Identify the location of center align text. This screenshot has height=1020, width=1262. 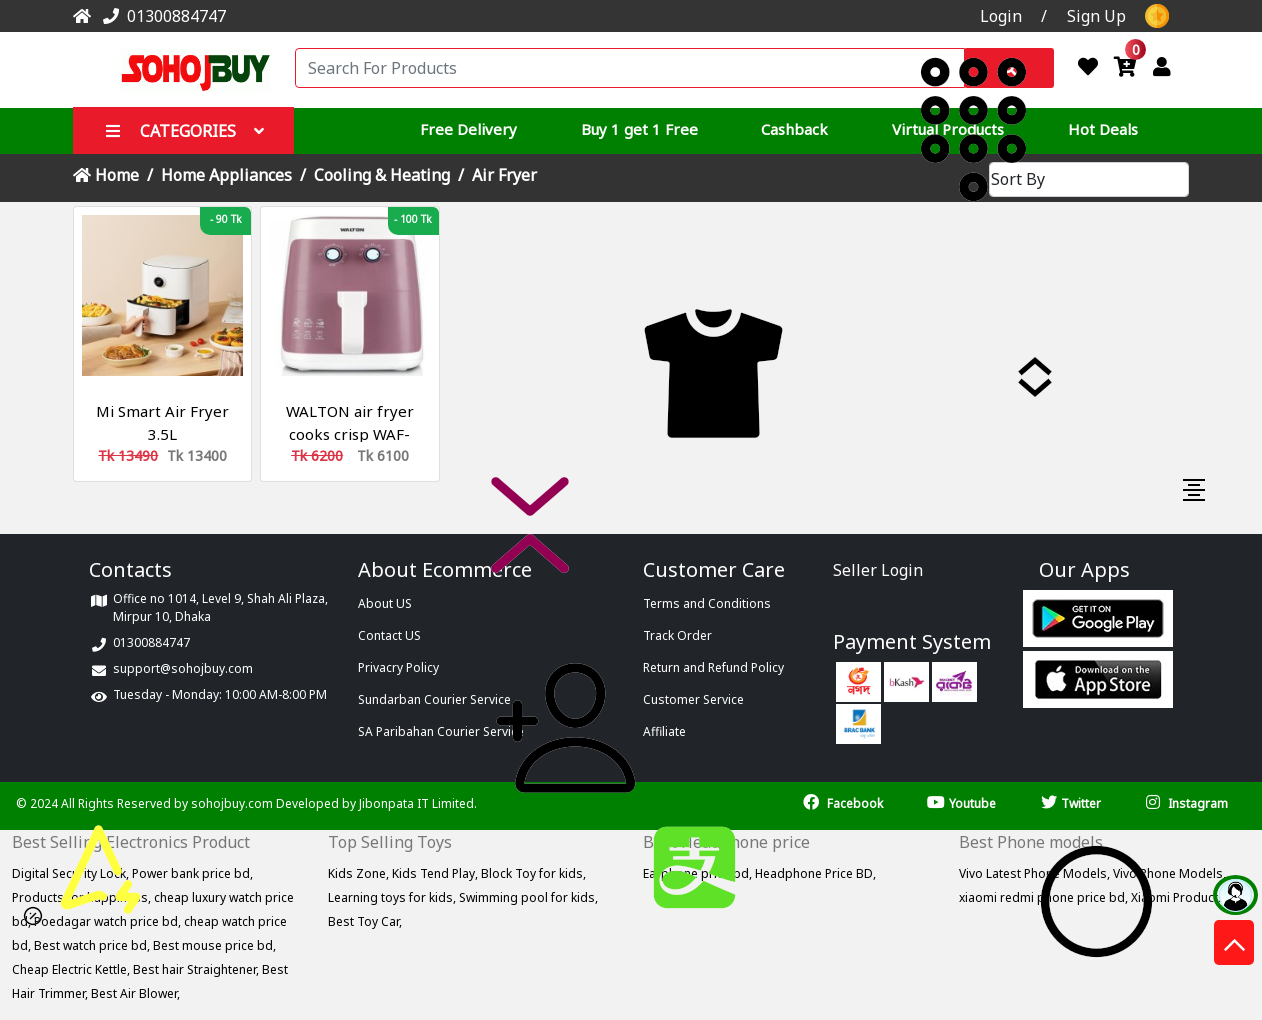
(1194, 490).